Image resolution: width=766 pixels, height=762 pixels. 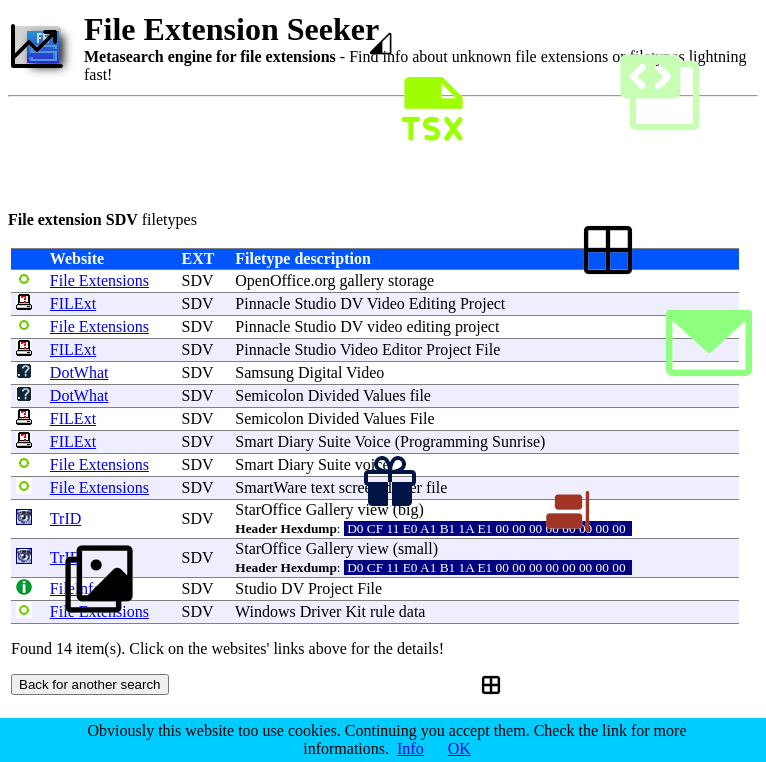 I want to click on view items in grid layout, so click(x=608, y=250).